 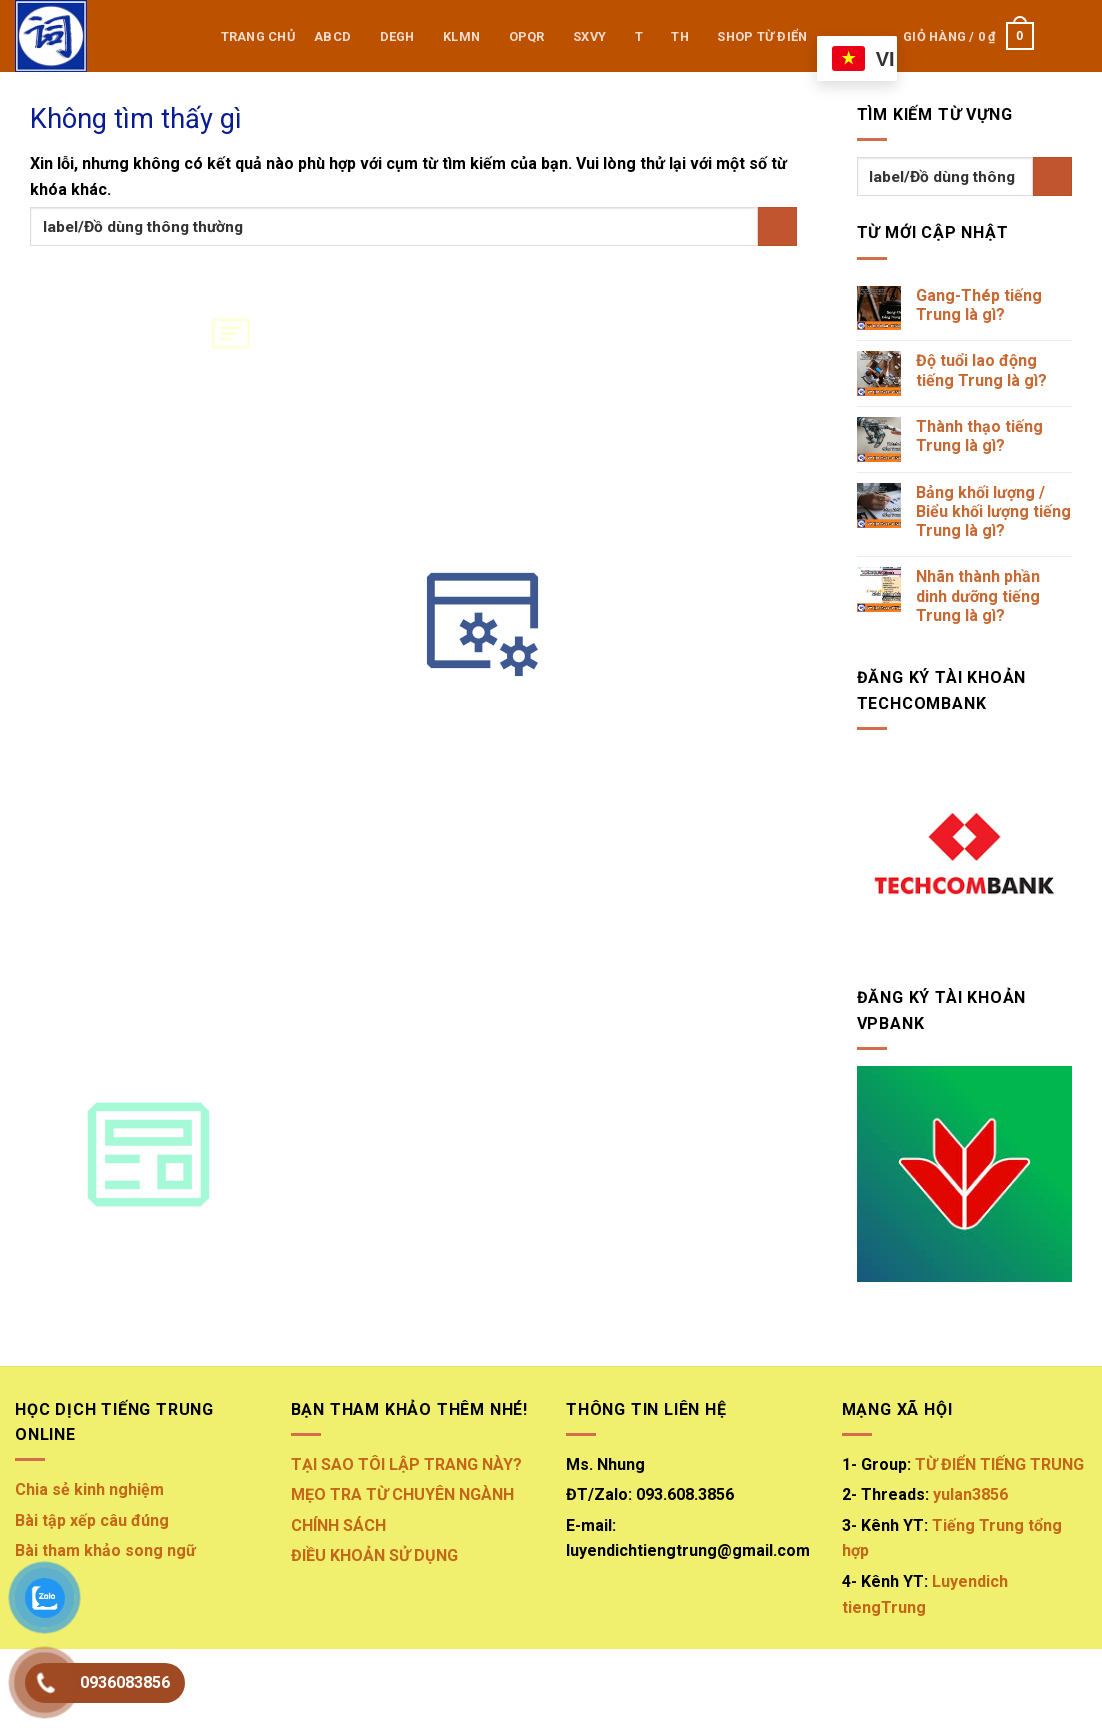 What do you see at coordinates (231, 335) in the screenshot?
I see `add a new note or document` at bounding box center [231, 335].